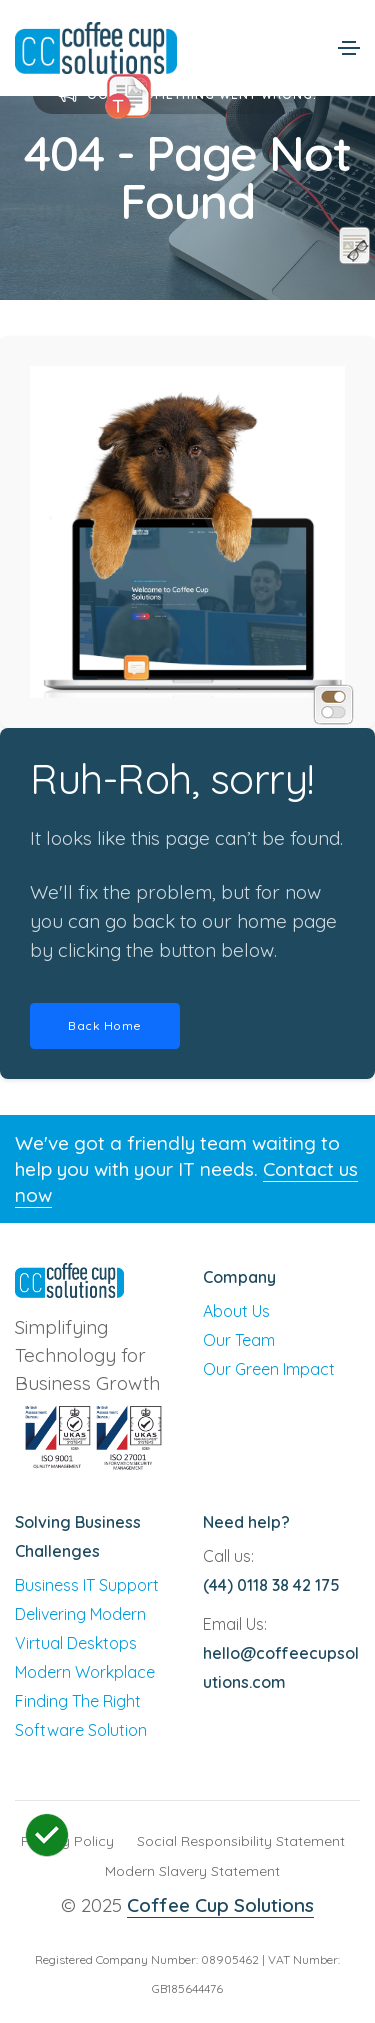 The width and height of the screenshot is (375, 2023). What do you see at coordinates (47, 1835) in the screenshot?
I see `confirm or accept an action` at bounding box center [47, 1835].